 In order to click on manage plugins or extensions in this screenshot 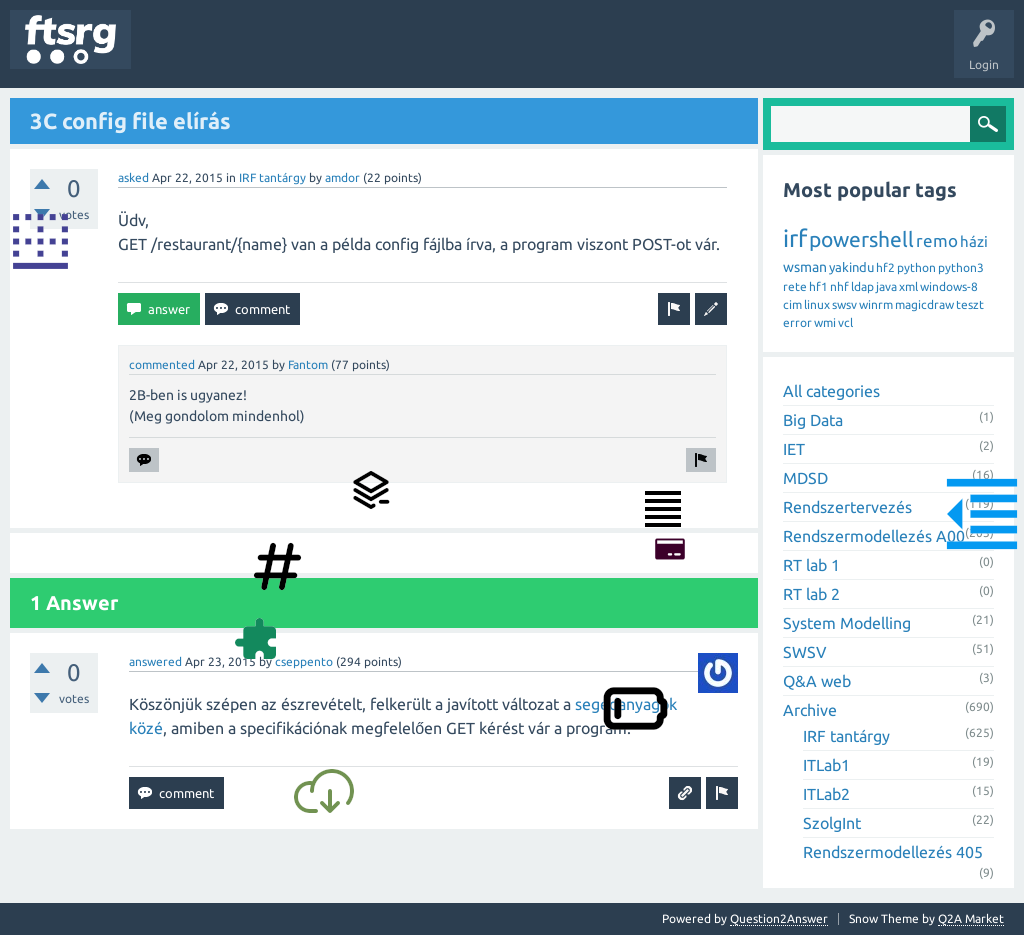, I will do `click(255, 638)`.